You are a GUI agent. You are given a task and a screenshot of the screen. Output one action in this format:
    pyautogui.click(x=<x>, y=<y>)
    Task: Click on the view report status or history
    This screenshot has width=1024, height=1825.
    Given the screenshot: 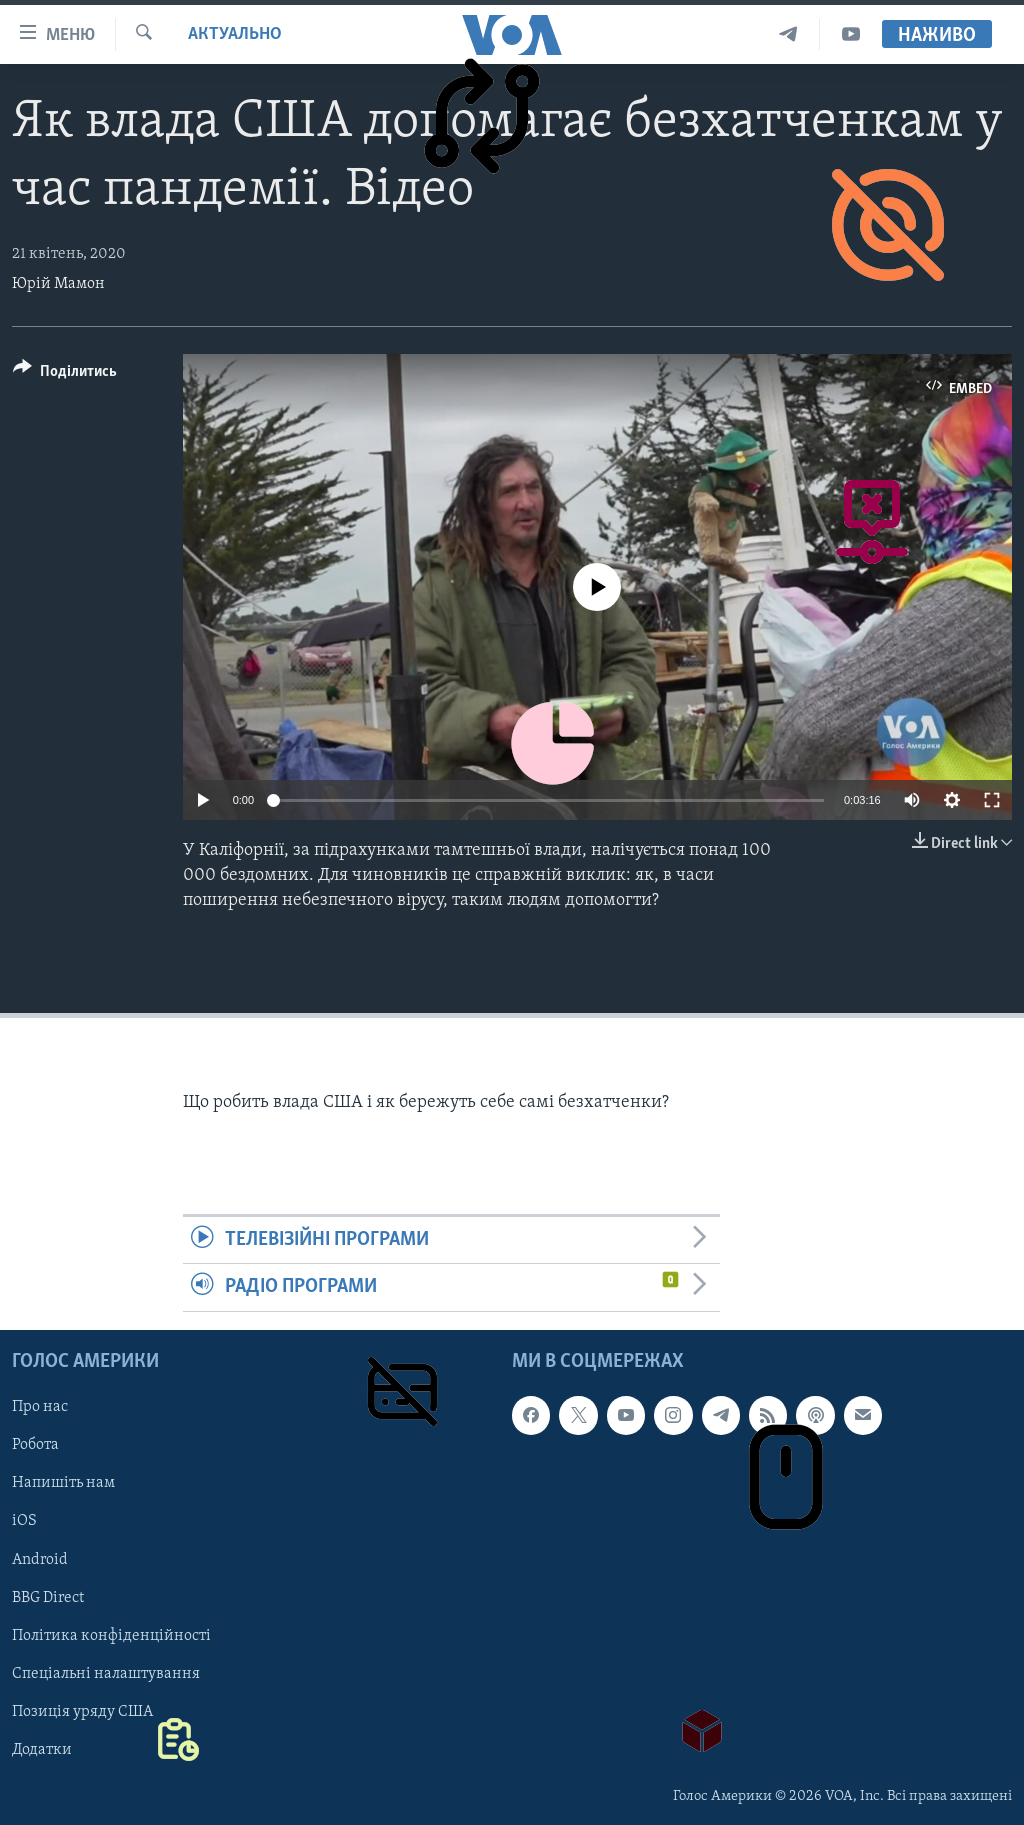 What is the action you would take?
    pyautogui.click(x=176, y=1738)
    